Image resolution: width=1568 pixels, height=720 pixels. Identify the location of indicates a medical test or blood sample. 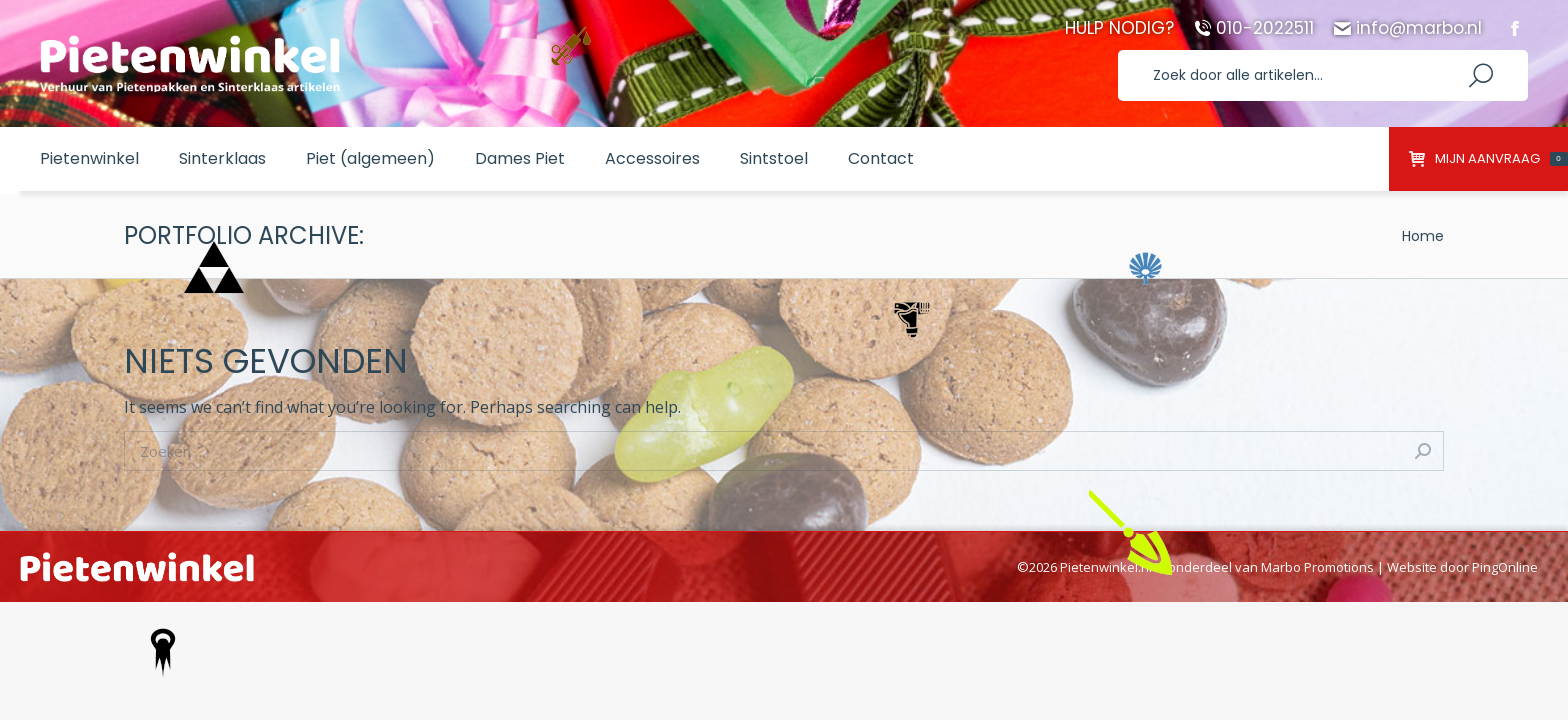
(571, 46).